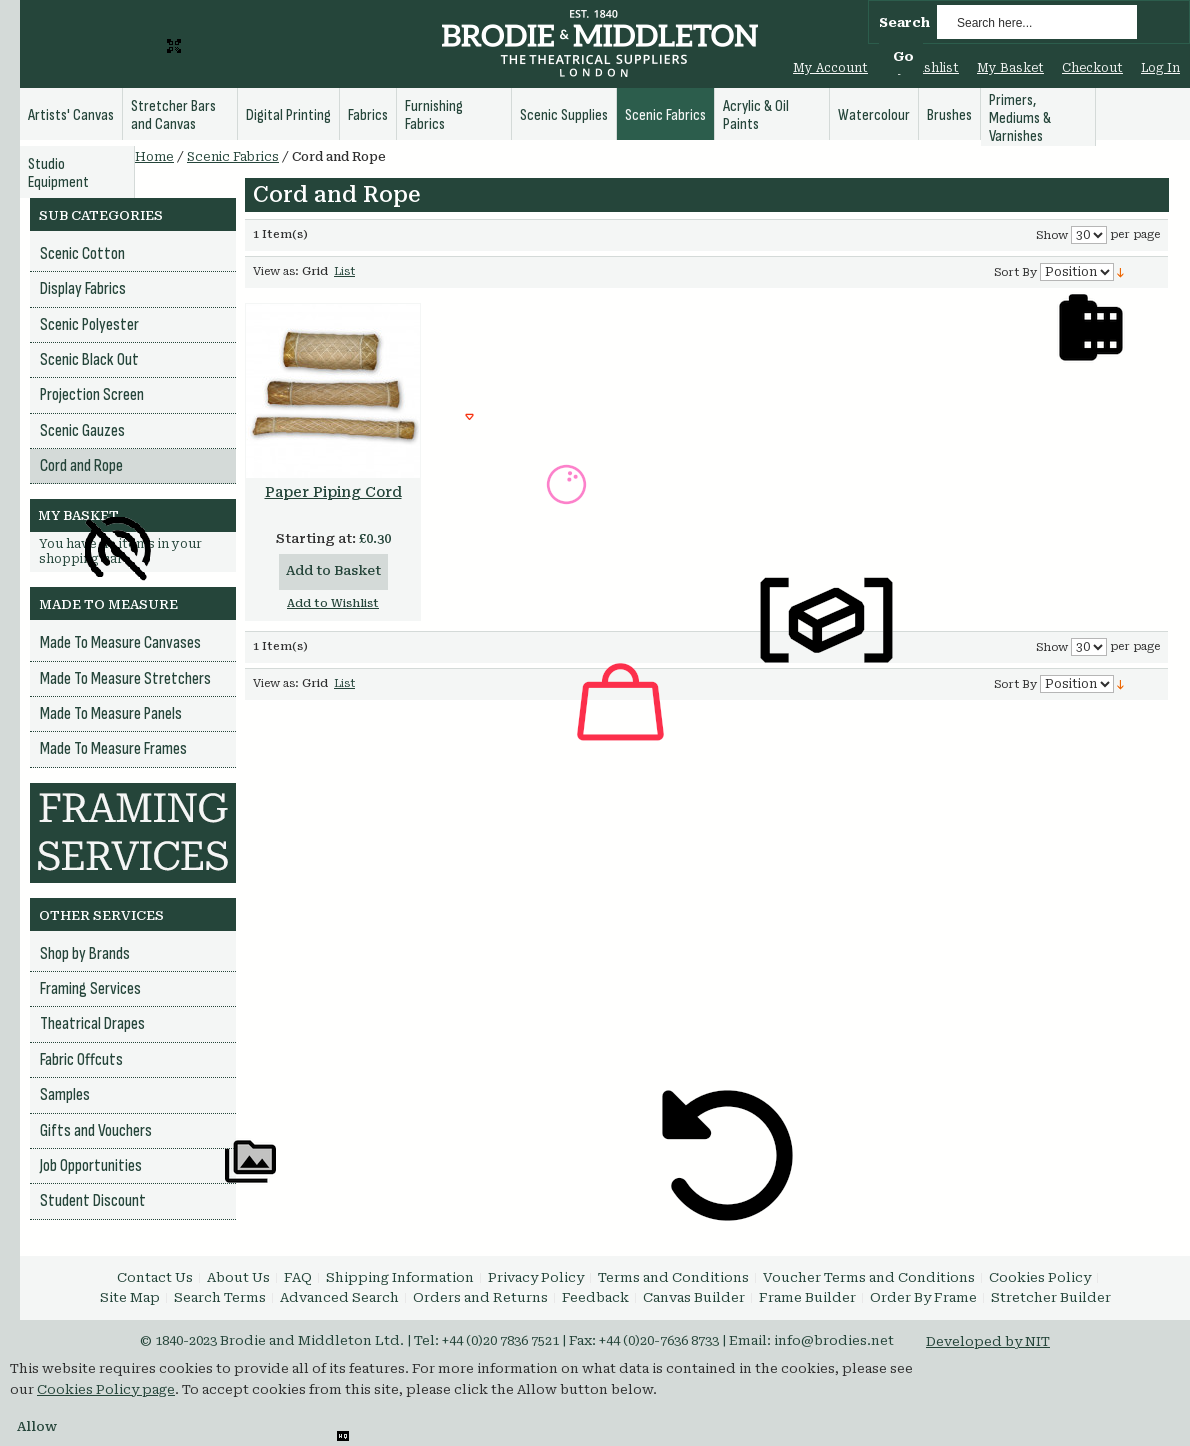  I want to click on portable hotspot is disabled, so click(118, 550).